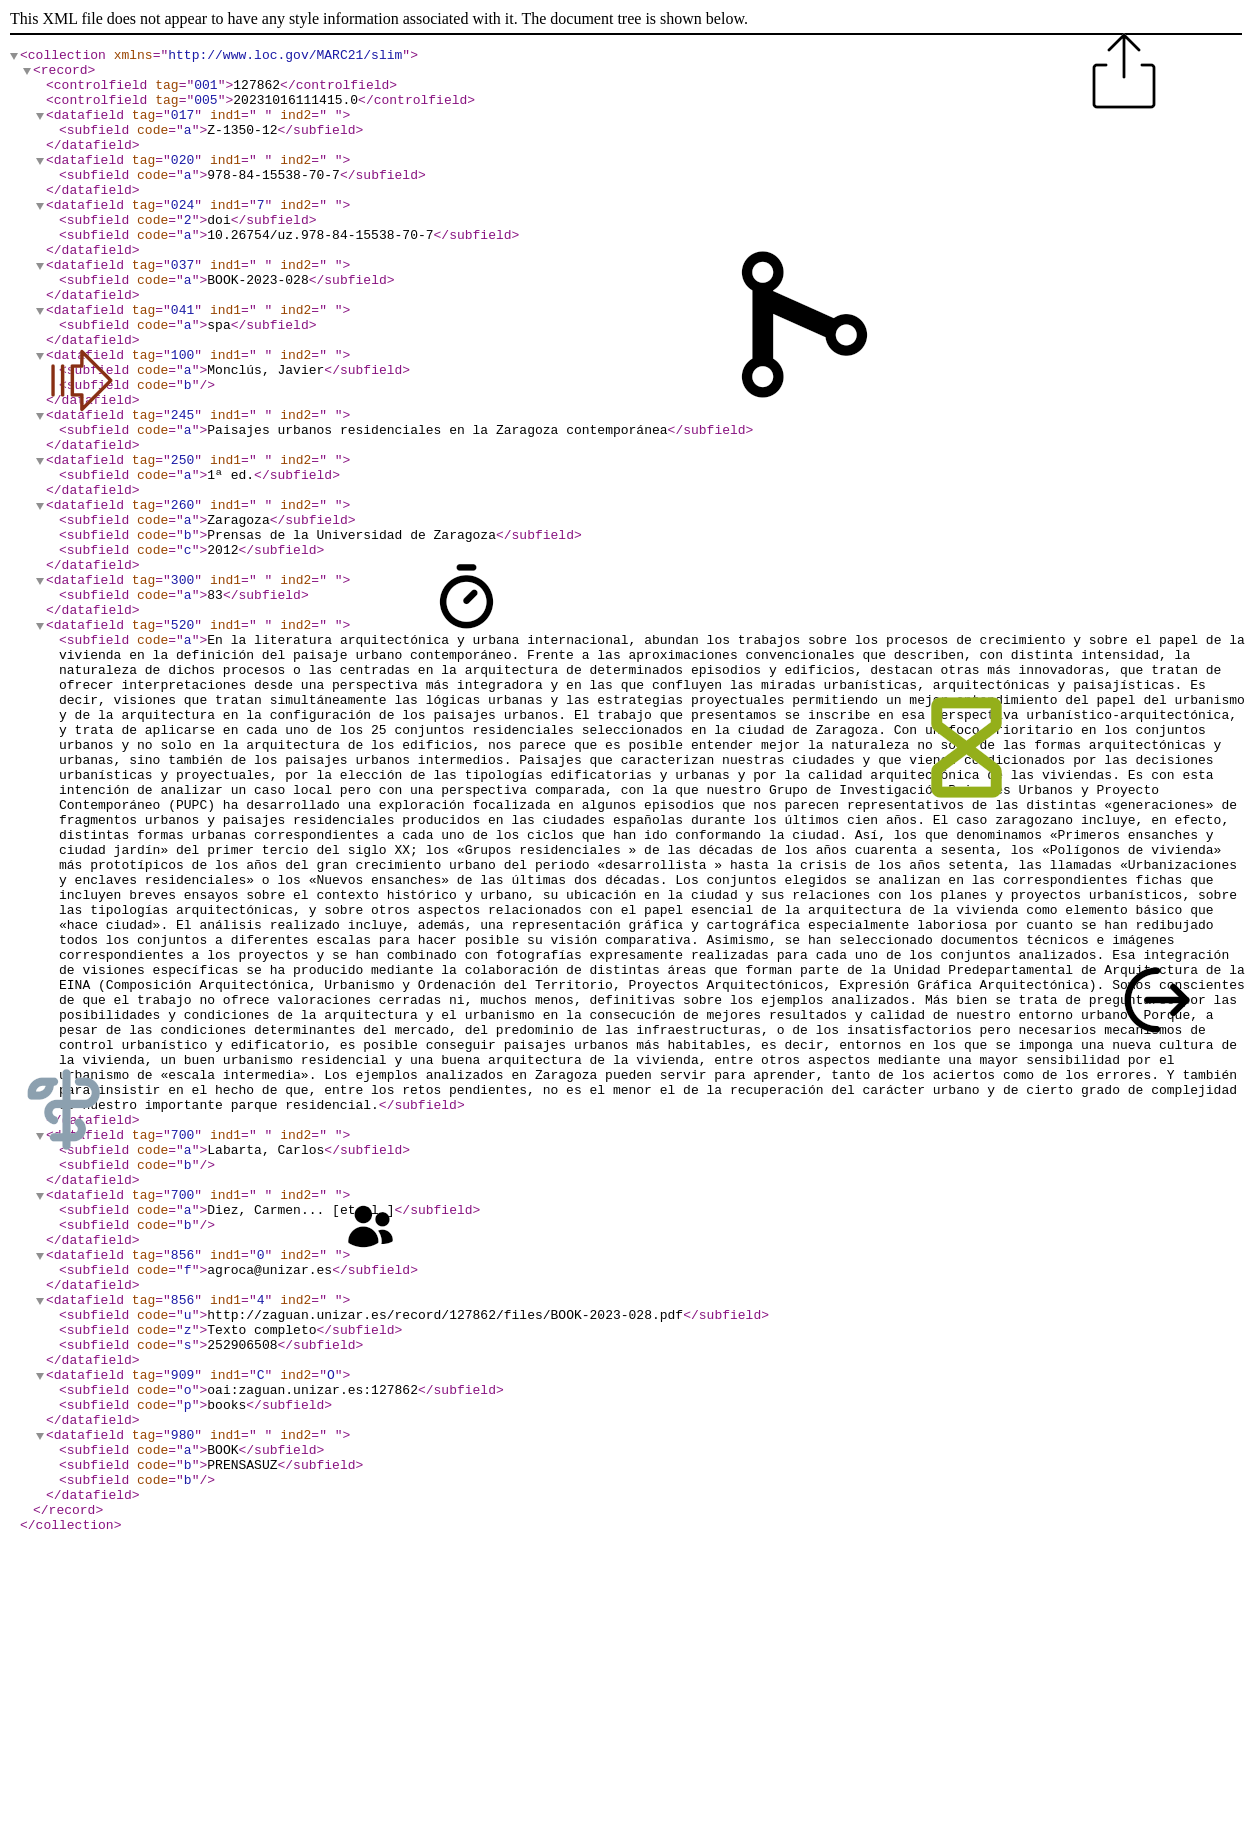  Describe the element at coordinates (1124, 74) in the screenshot. I see `export or share content to another app` at that location.